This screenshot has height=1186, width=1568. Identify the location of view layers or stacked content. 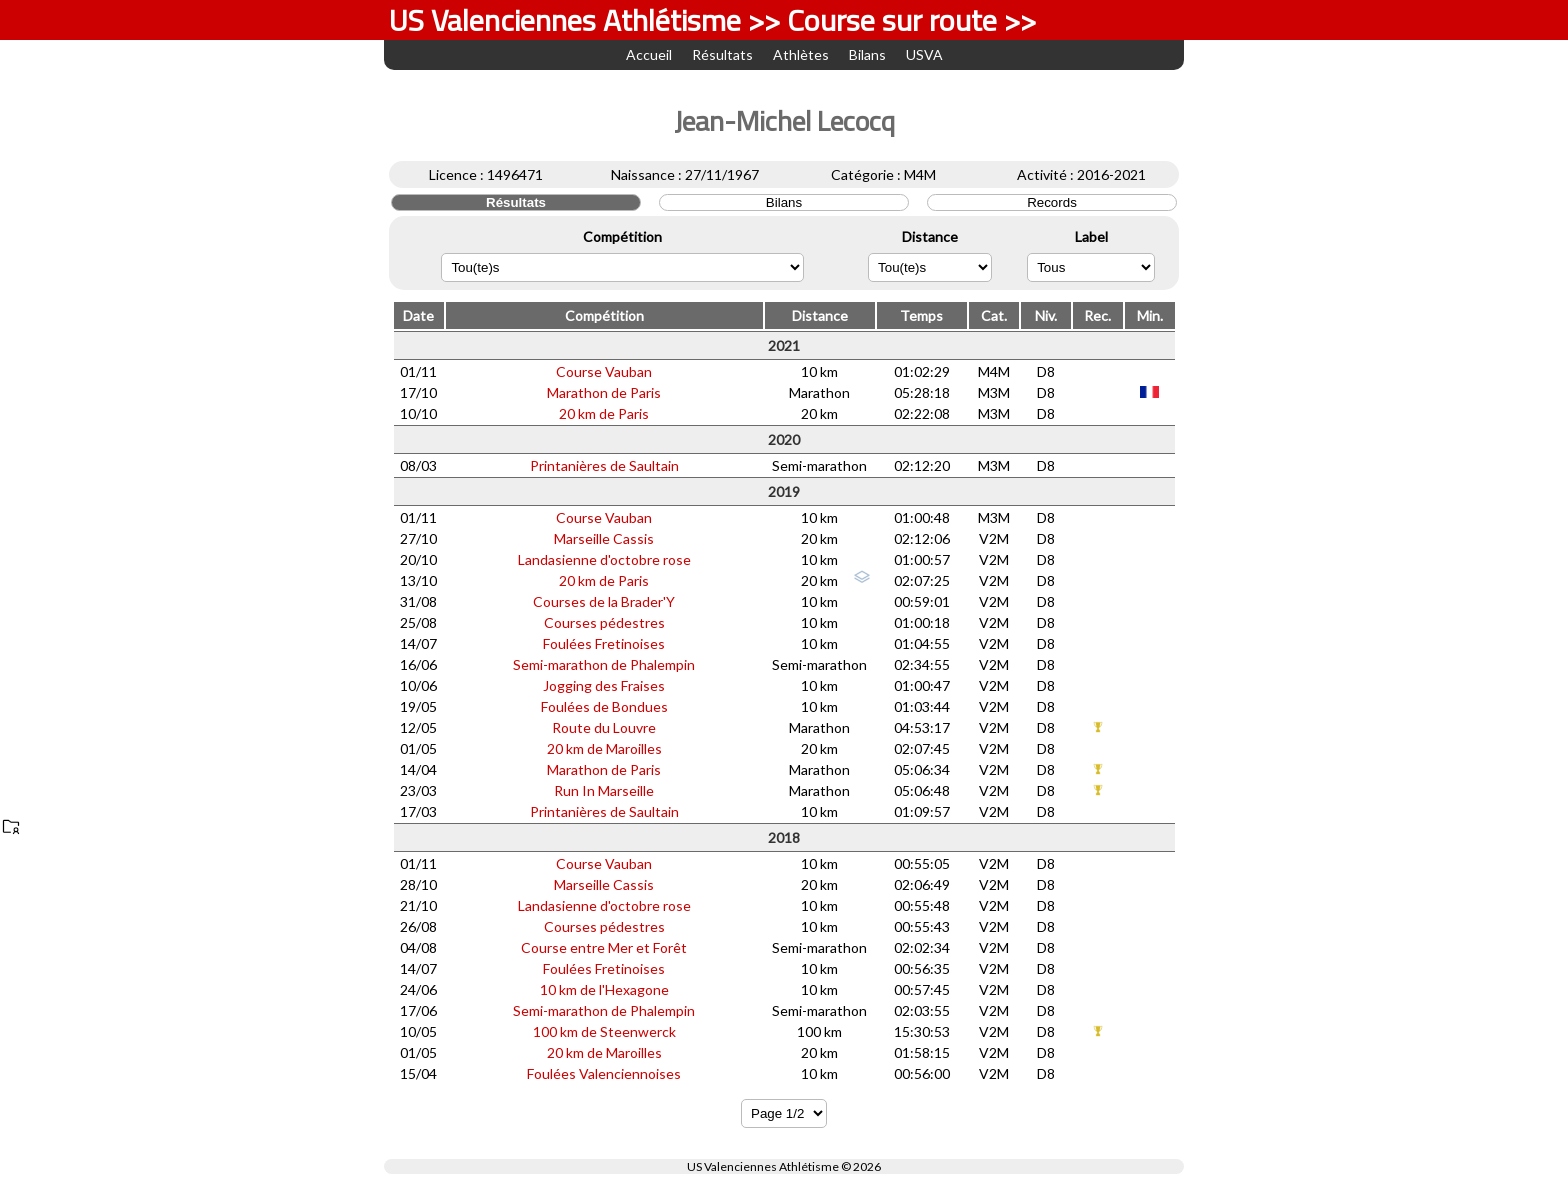
(862, 577).